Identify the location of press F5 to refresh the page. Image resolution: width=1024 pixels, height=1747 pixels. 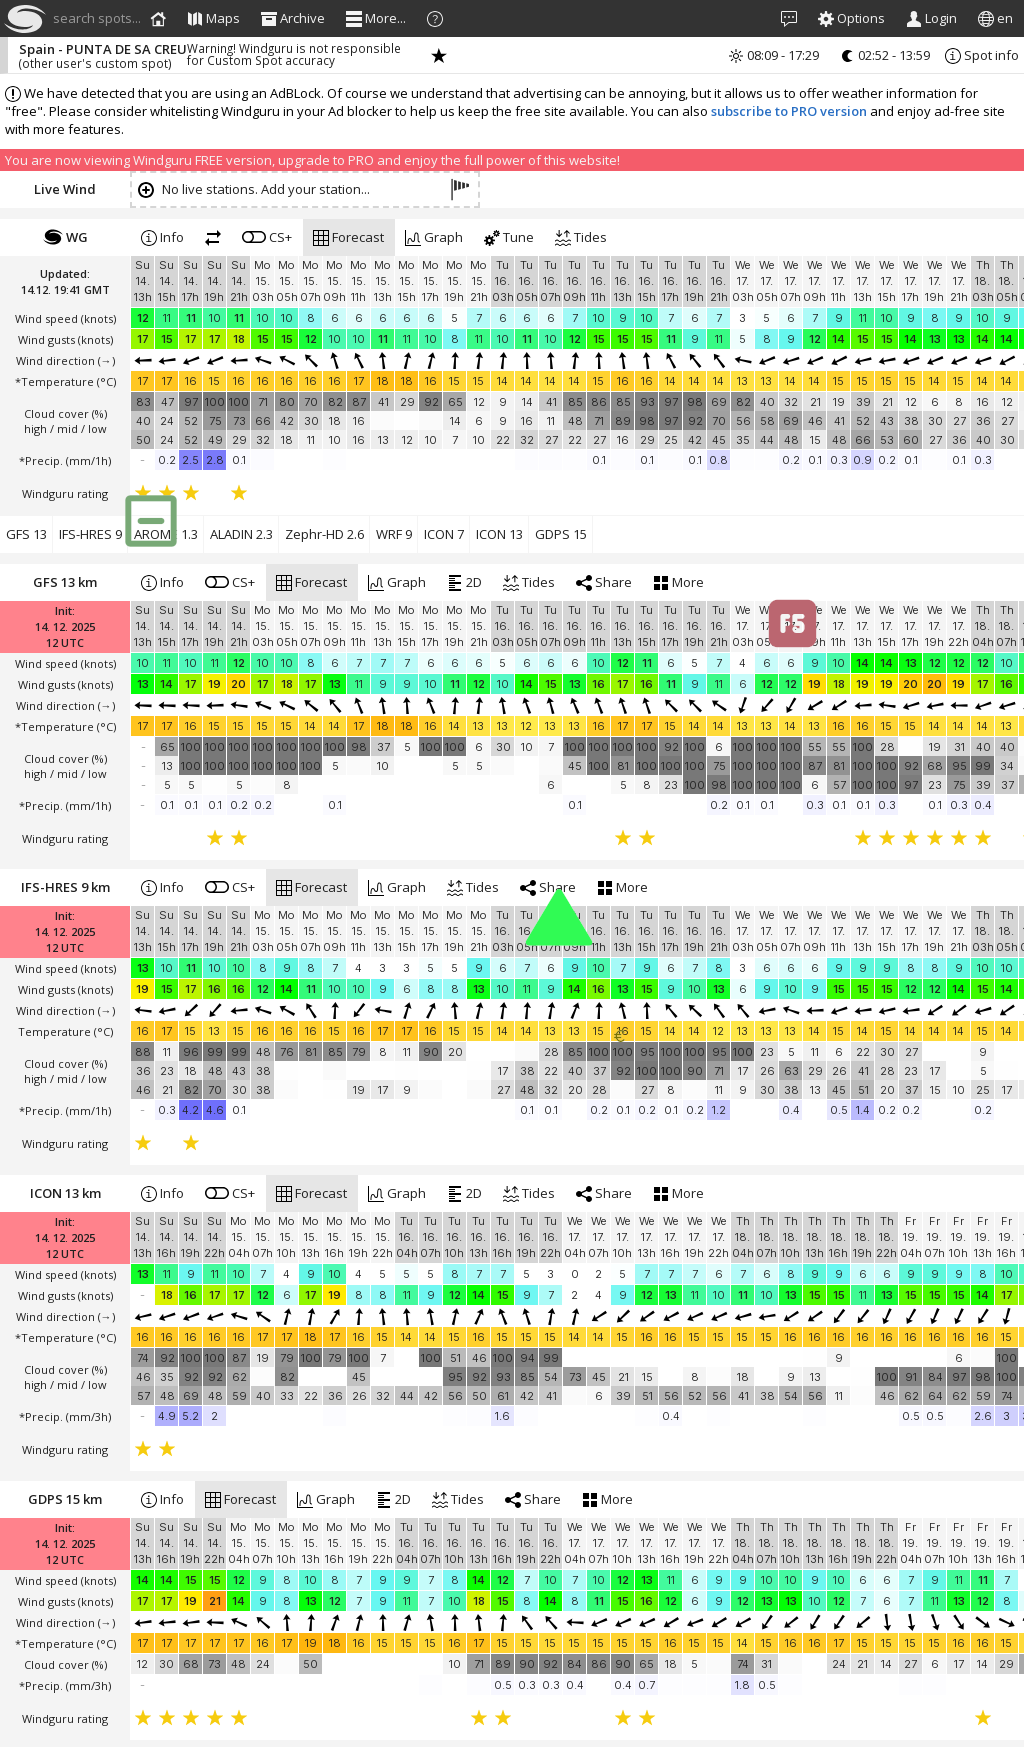
(792, 623).